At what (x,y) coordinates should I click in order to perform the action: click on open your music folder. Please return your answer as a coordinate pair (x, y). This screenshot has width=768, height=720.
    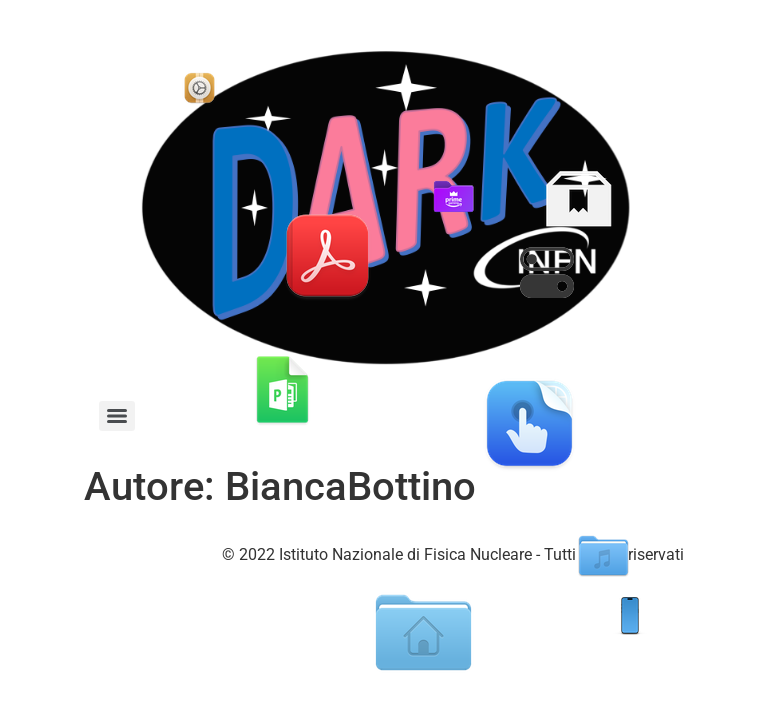
    Looking at the image, I should click on (603, 555).